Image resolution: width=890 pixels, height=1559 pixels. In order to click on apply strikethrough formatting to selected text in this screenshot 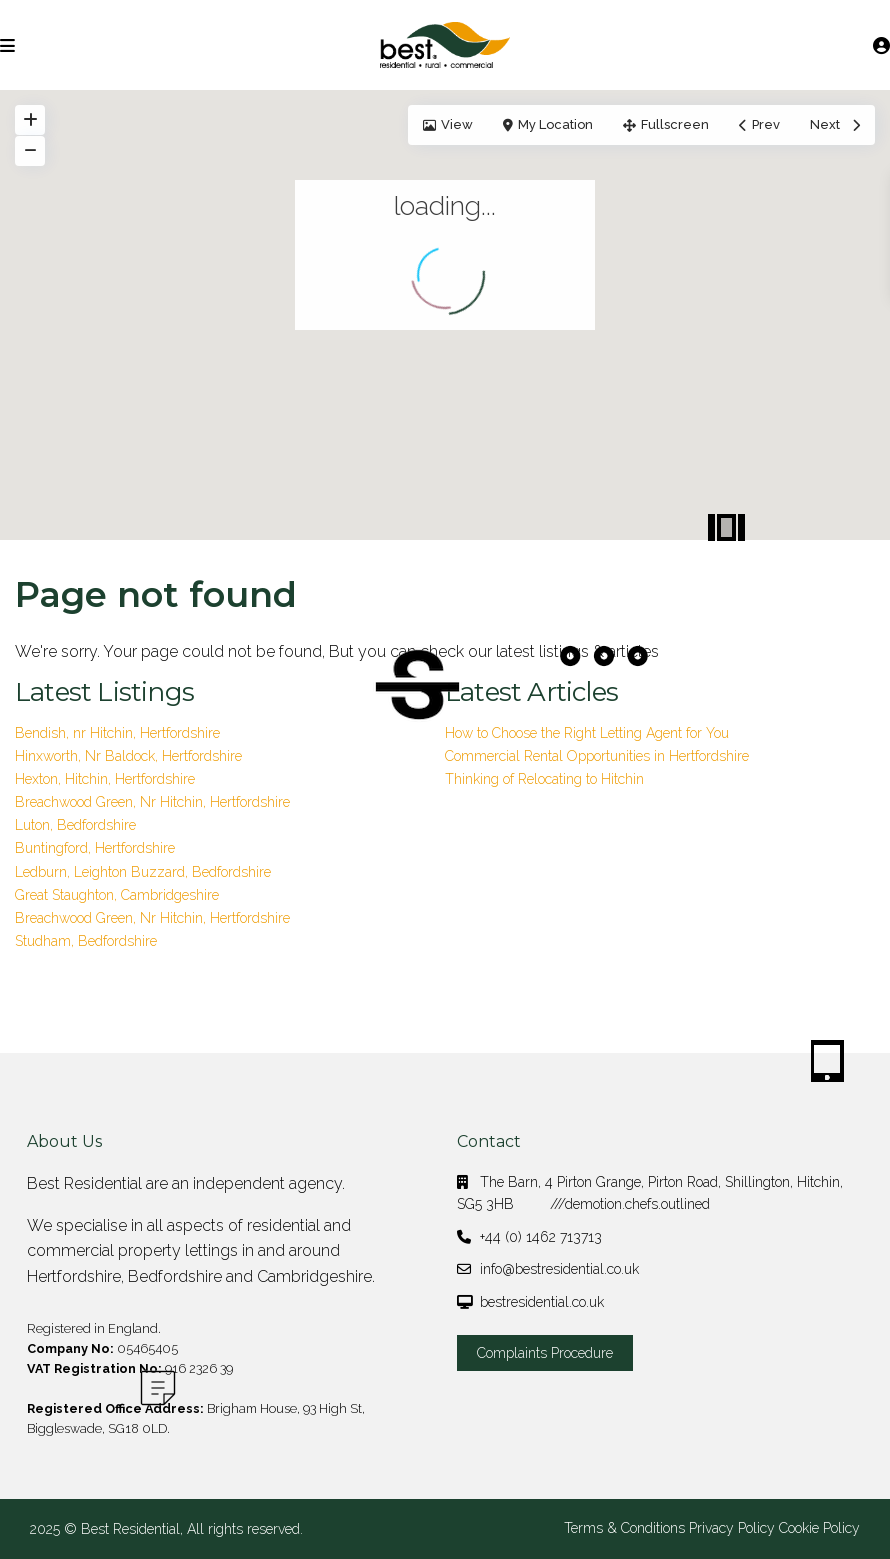, I will do `click(417, 691)`.